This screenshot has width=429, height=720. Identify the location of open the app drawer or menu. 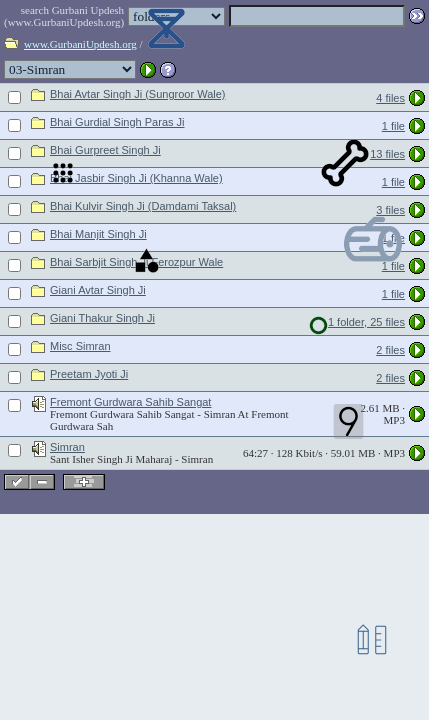
(63, 173).